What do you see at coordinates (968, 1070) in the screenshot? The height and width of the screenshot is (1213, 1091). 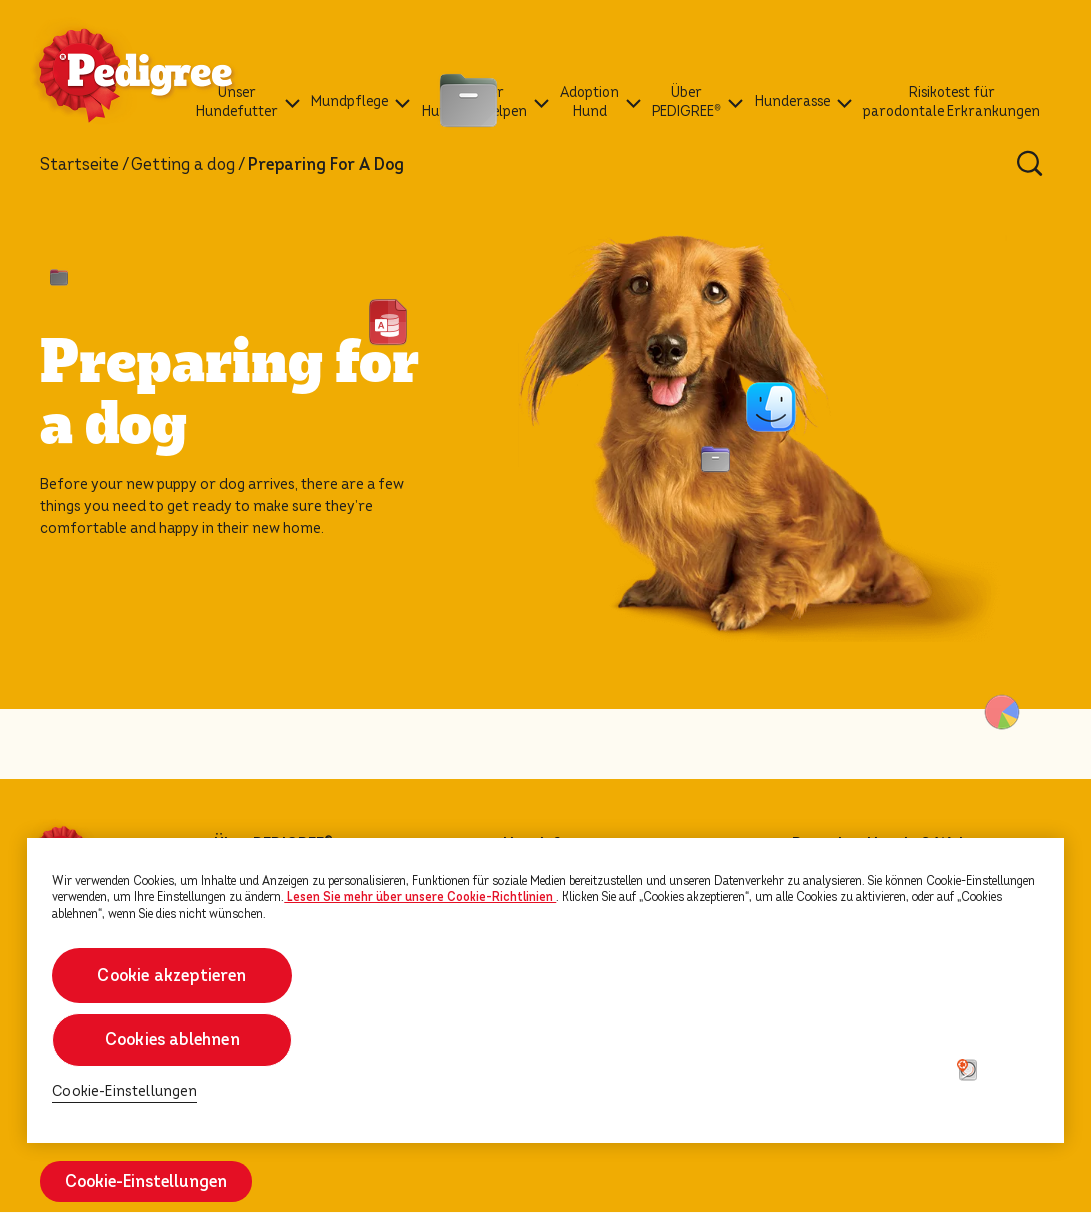 I see `launch the ubiquity ubuntu installer` at bounding box center [968, 1070].